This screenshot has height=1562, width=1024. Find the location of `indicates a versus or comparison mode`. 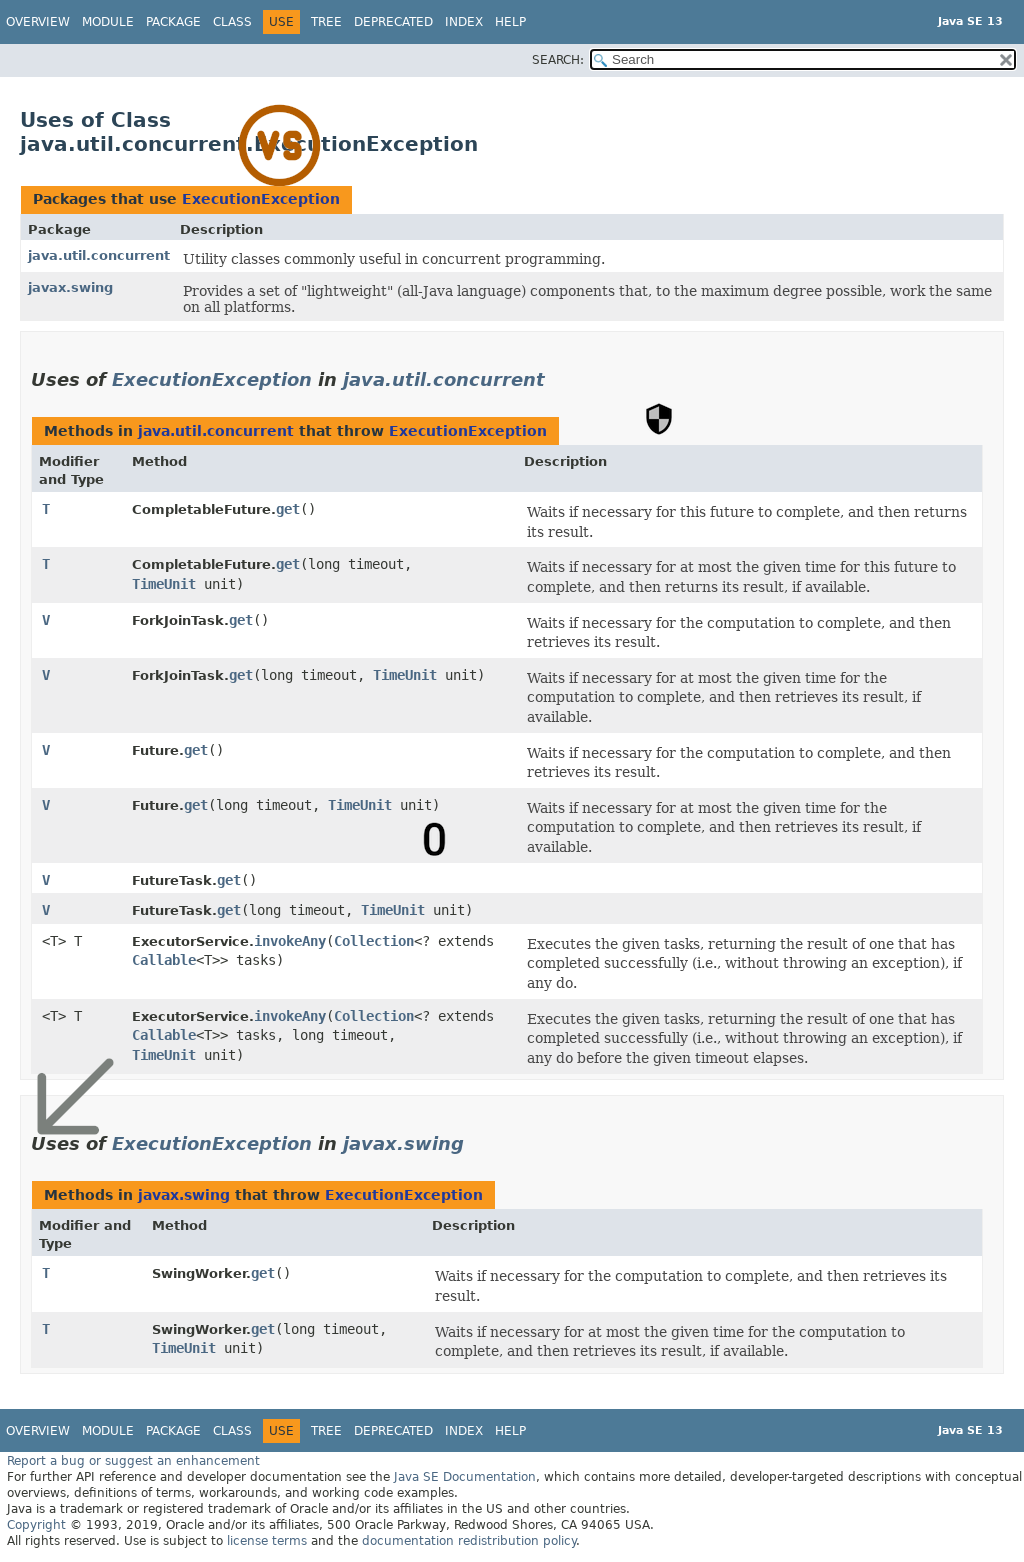

indicates a versus or comparison mode is located at coordinates (279, 145).